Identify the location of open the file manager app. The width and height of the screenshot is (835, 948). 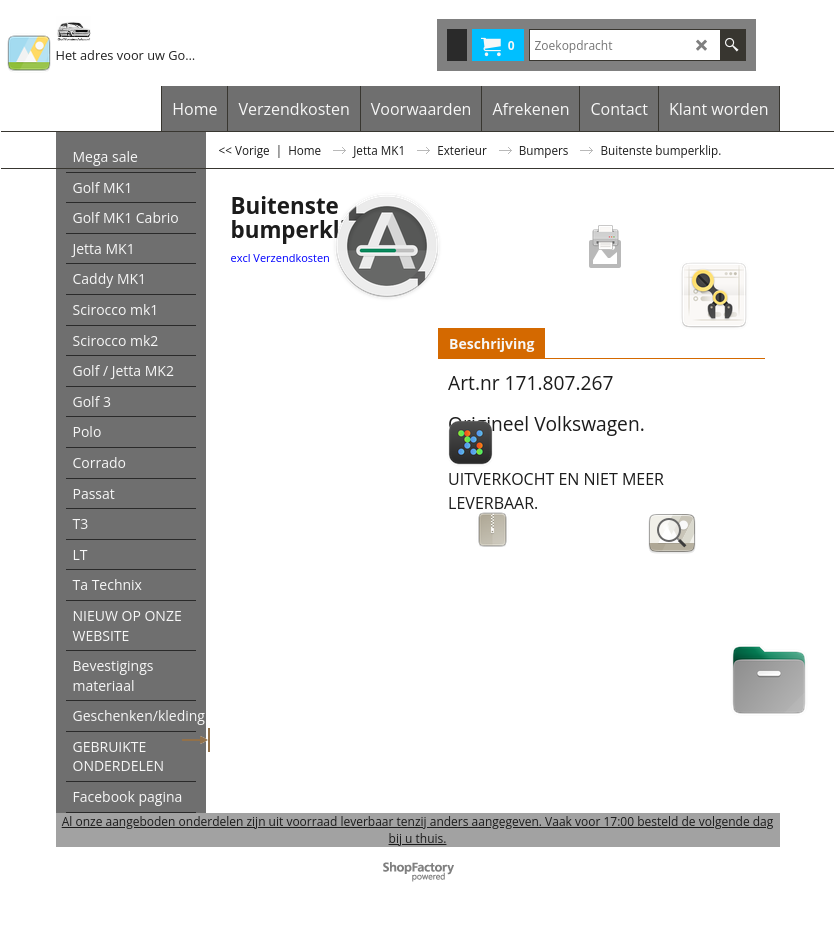
(769, 680).